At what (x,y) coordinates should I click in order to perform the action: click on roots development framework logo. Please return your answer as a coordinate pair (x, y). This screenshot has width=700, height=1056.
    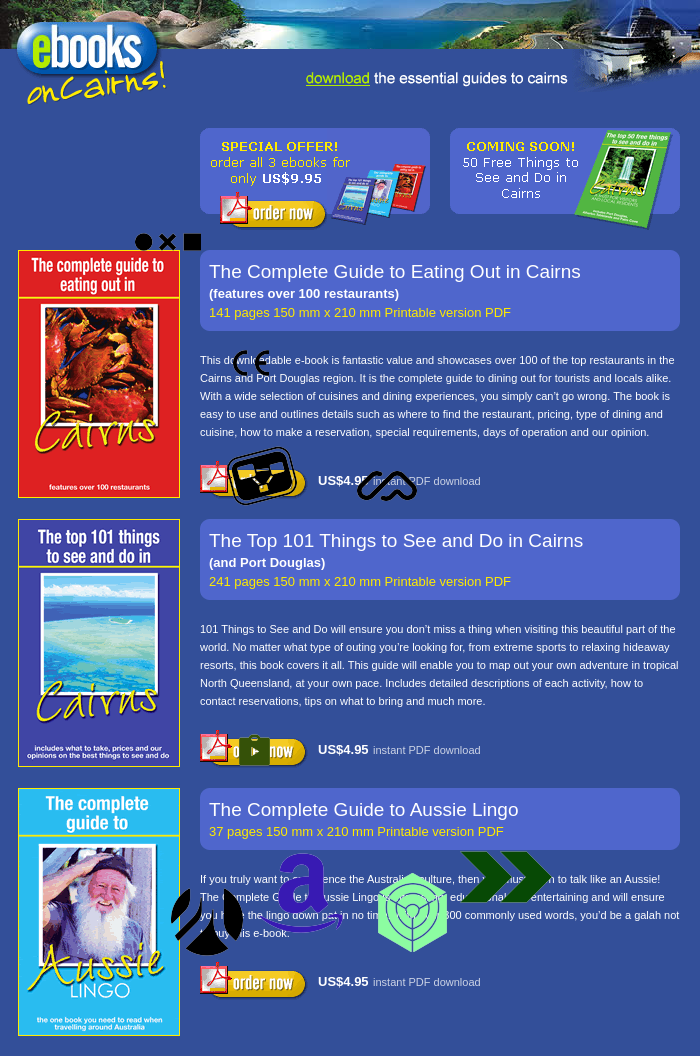
    Looking at the image, I should click on (207, 922).